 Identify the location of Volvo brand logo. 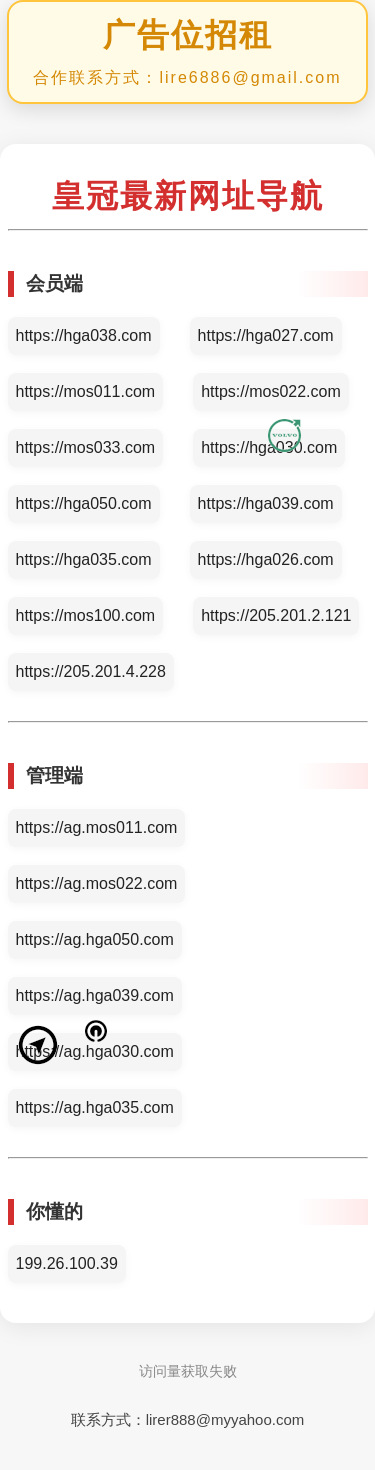
(284, 435).